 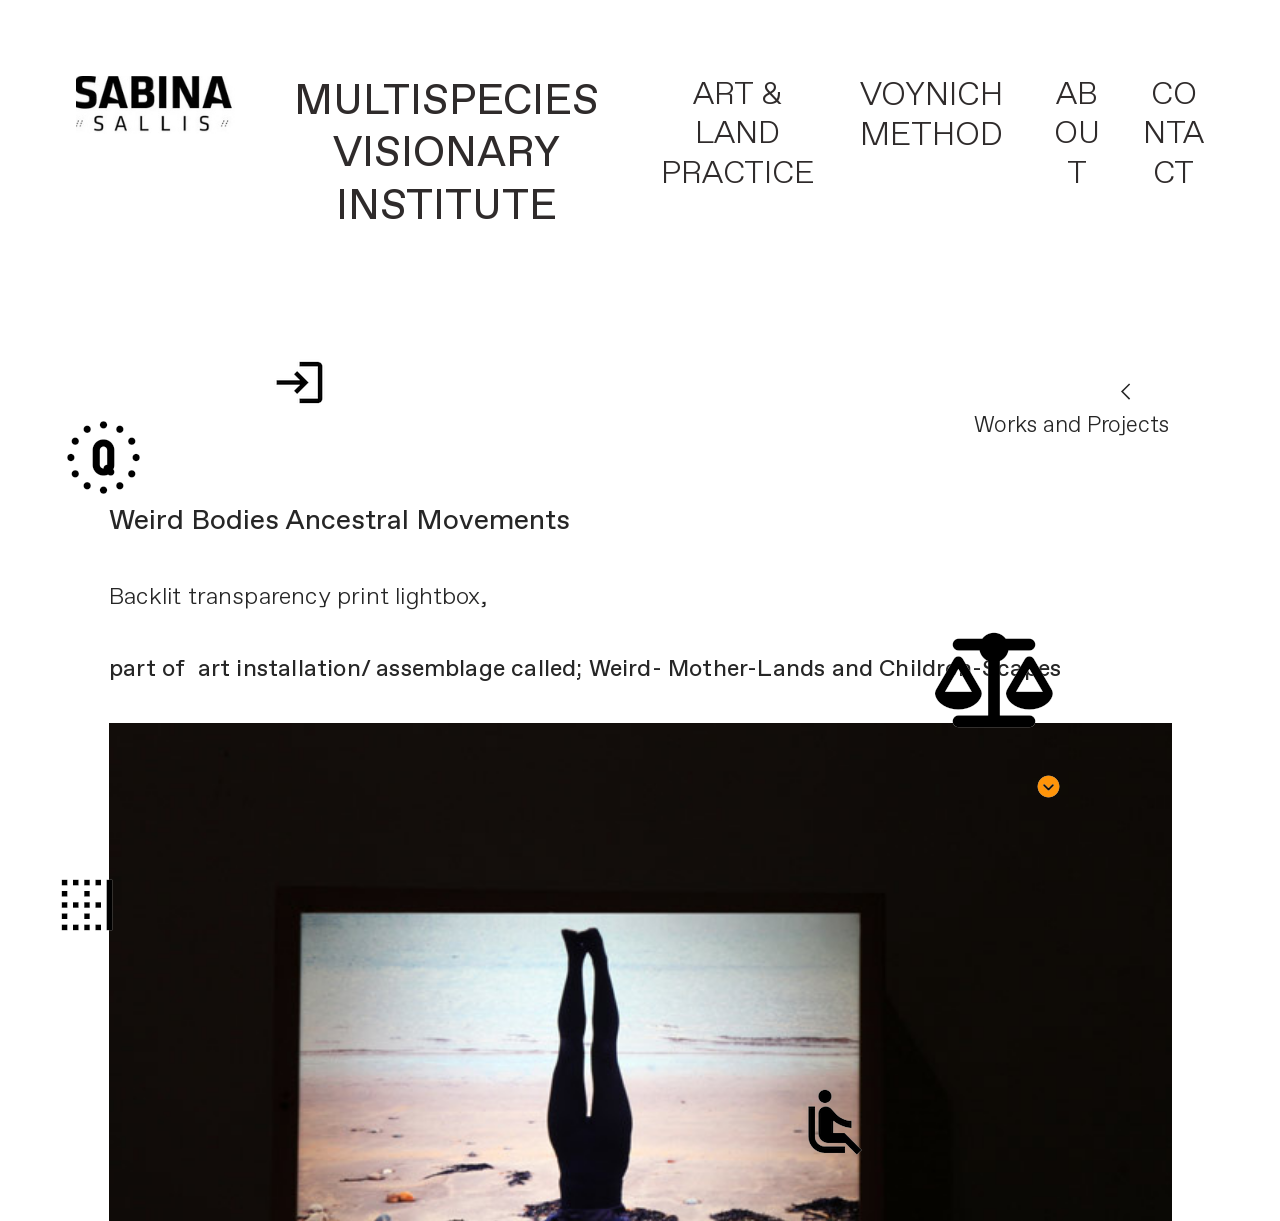 I want to click on sign in to your account, so click(x=299, y=382).